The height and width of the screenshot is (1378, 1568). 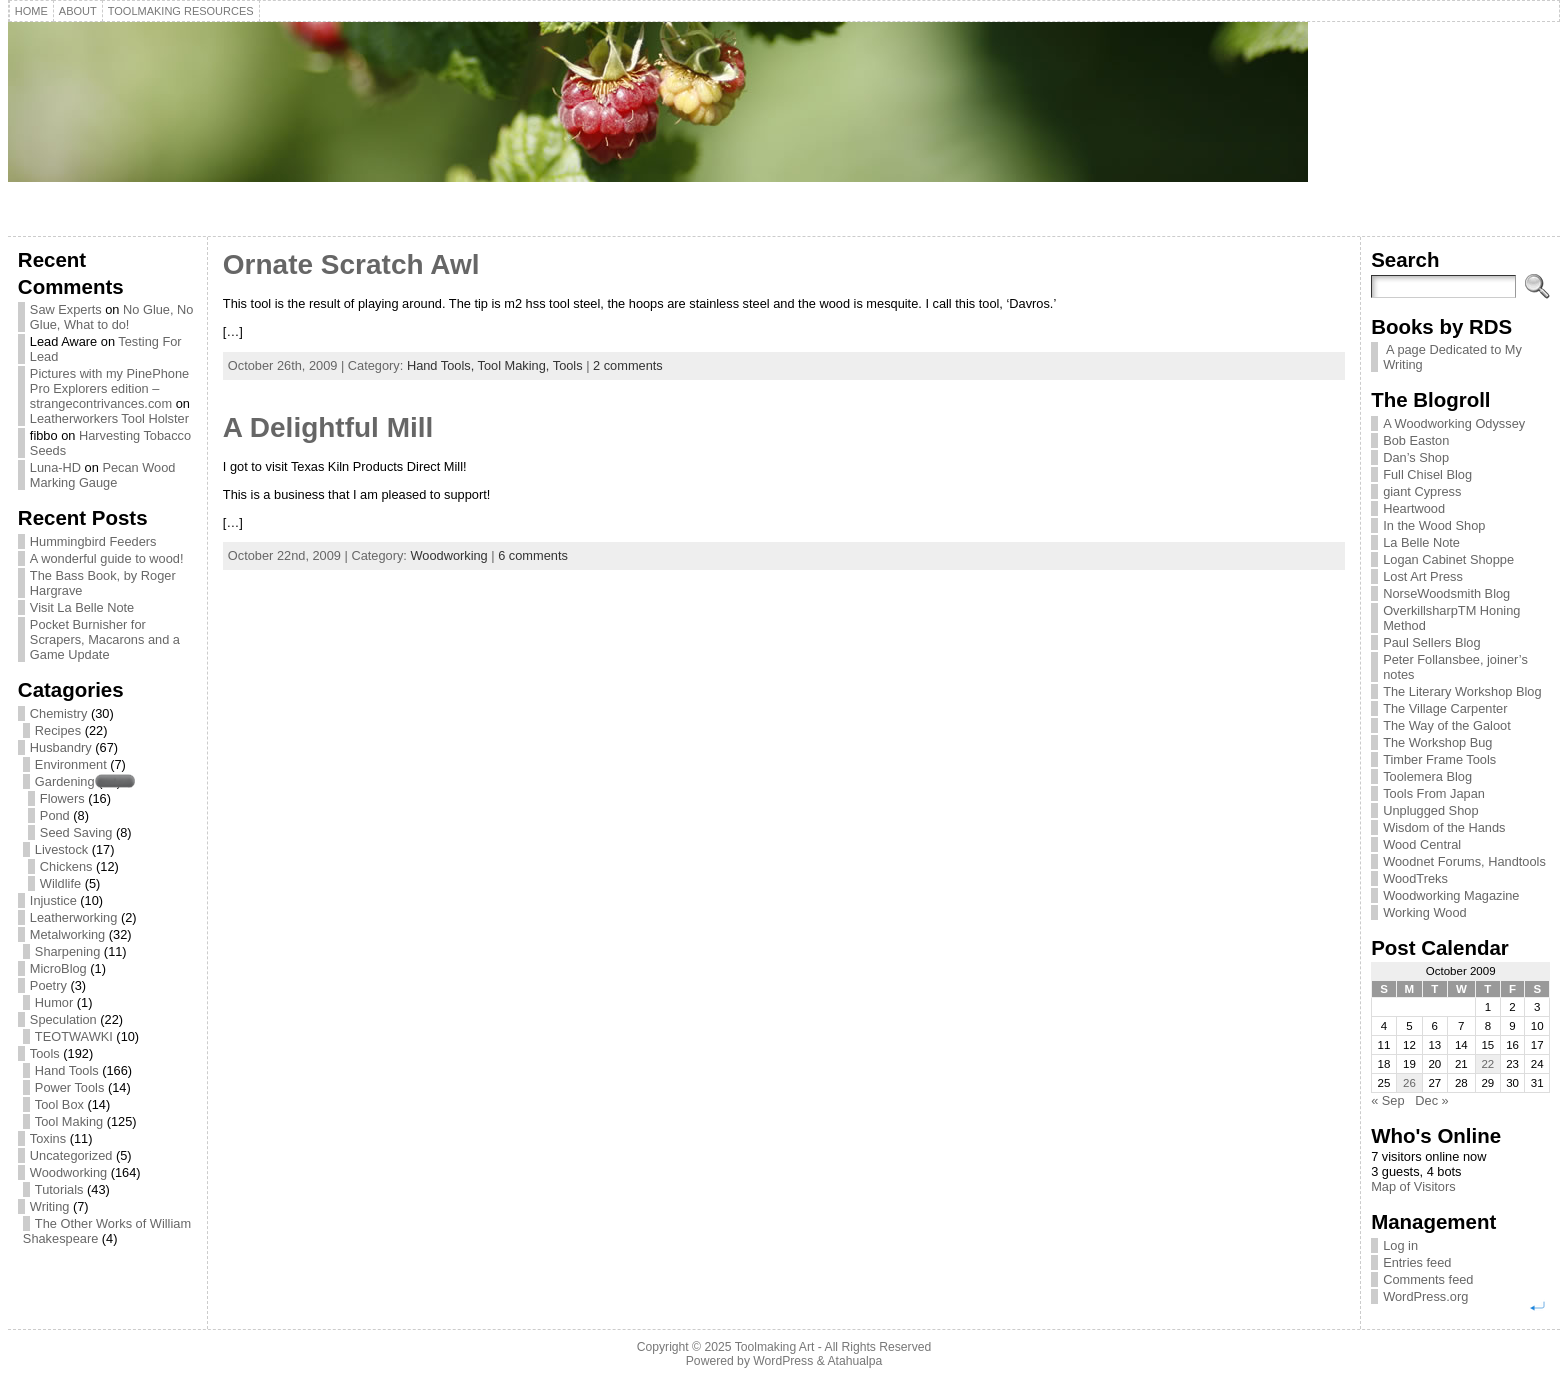 What do you see at coordinates (115, 781) in the screenshot?
I see `connect to a bluetooth speaker` at bounding box center [115, 781].